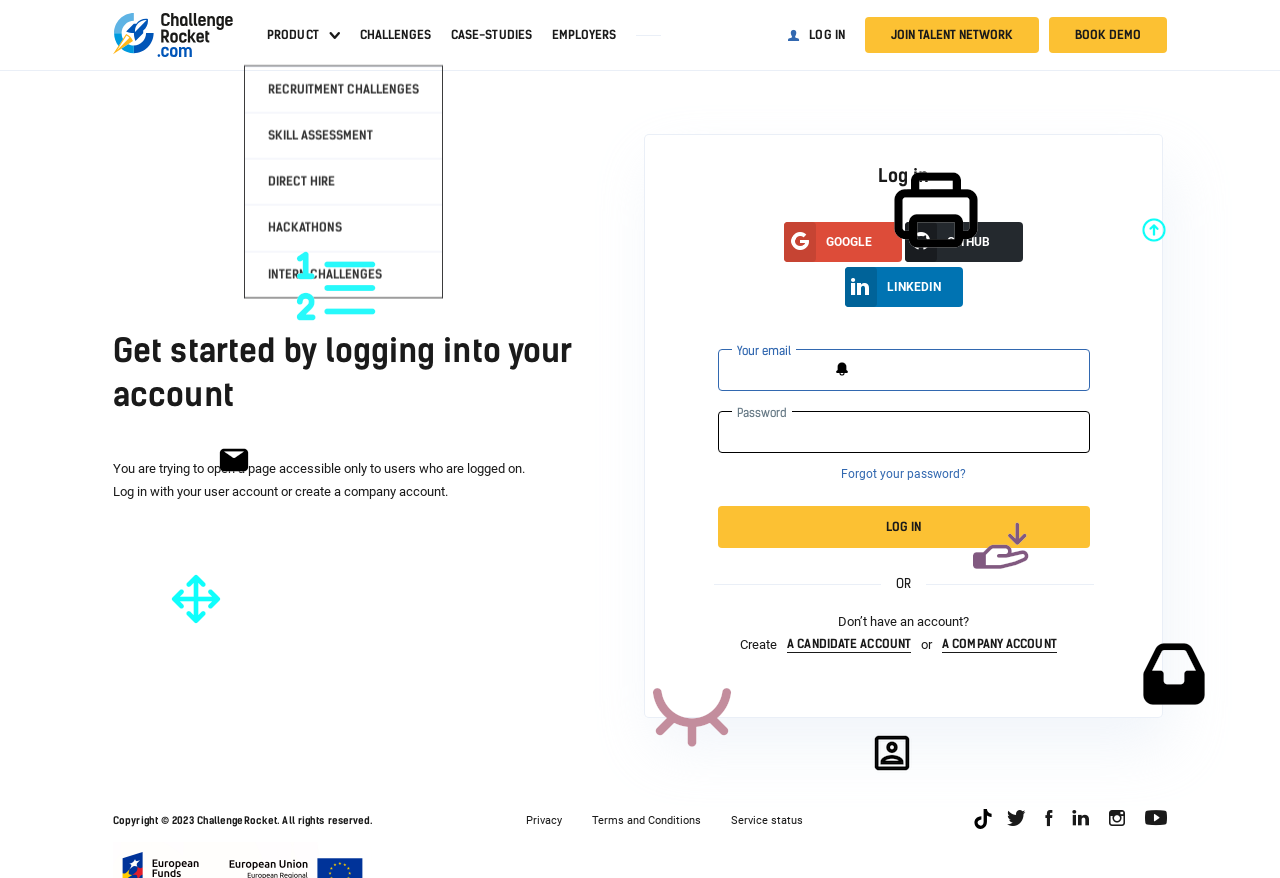  I want to click on scroll to top of page, so click(1154, 230).